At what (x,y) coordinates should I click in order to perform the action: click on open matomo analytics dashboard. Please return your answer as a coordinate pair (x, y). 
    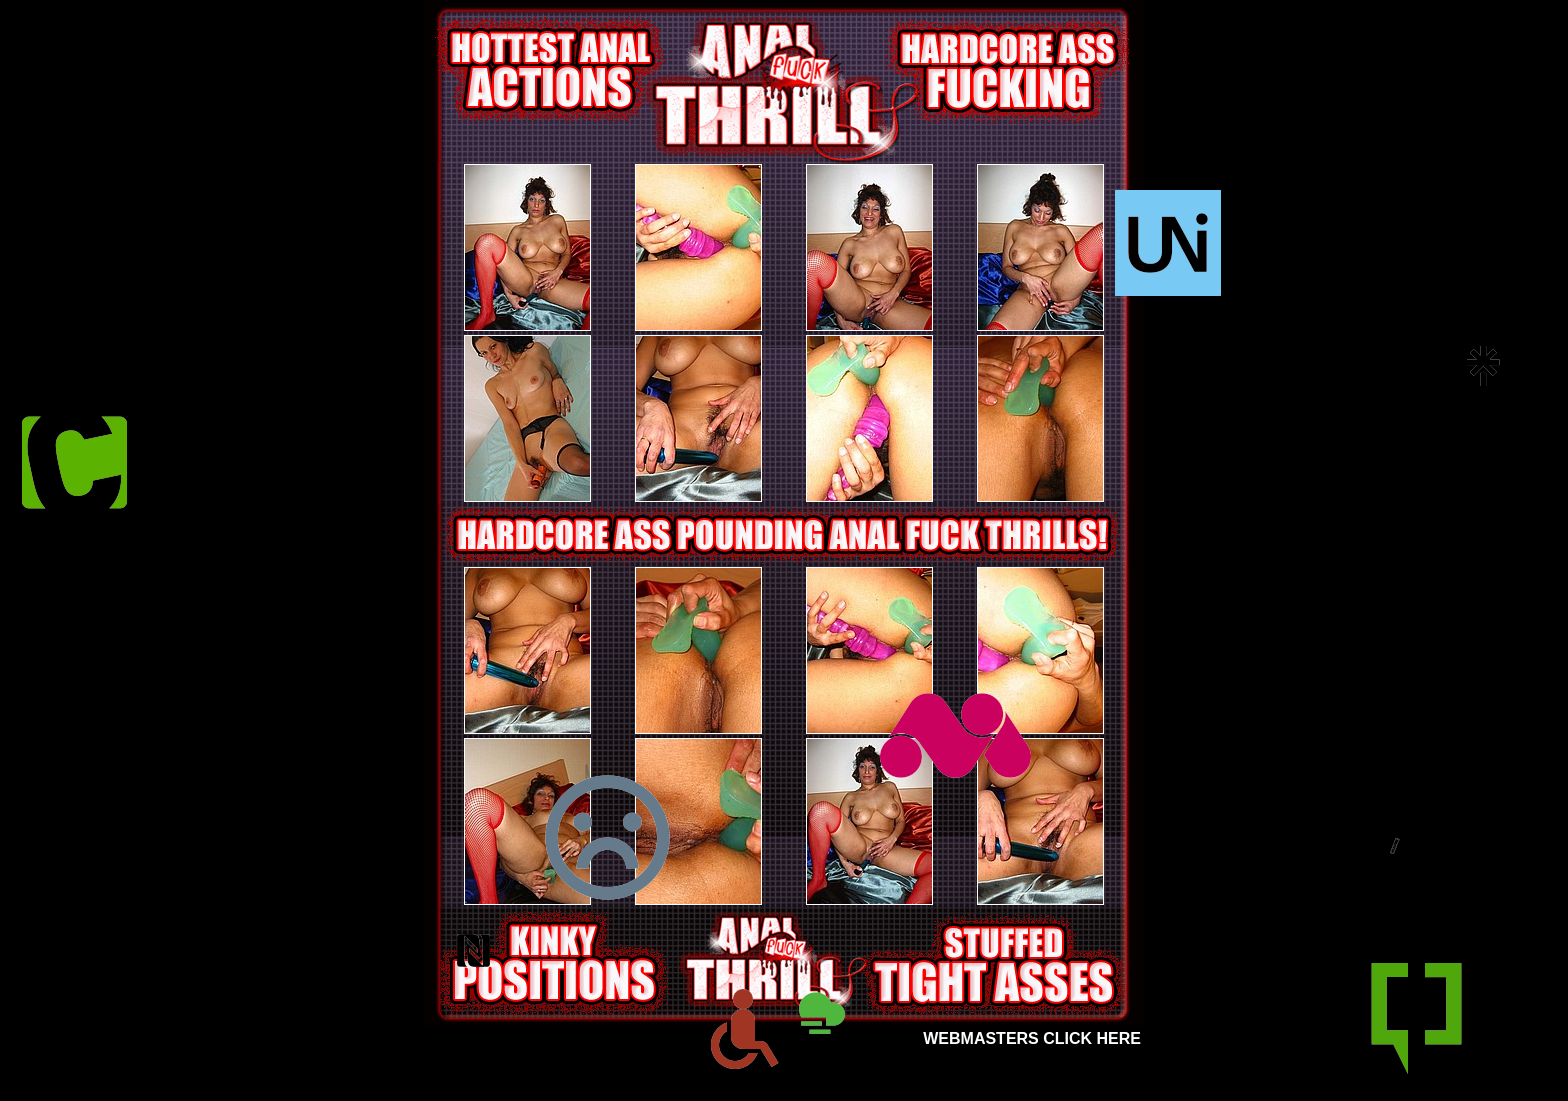
    Looking at the image, I should click on (955, 735).